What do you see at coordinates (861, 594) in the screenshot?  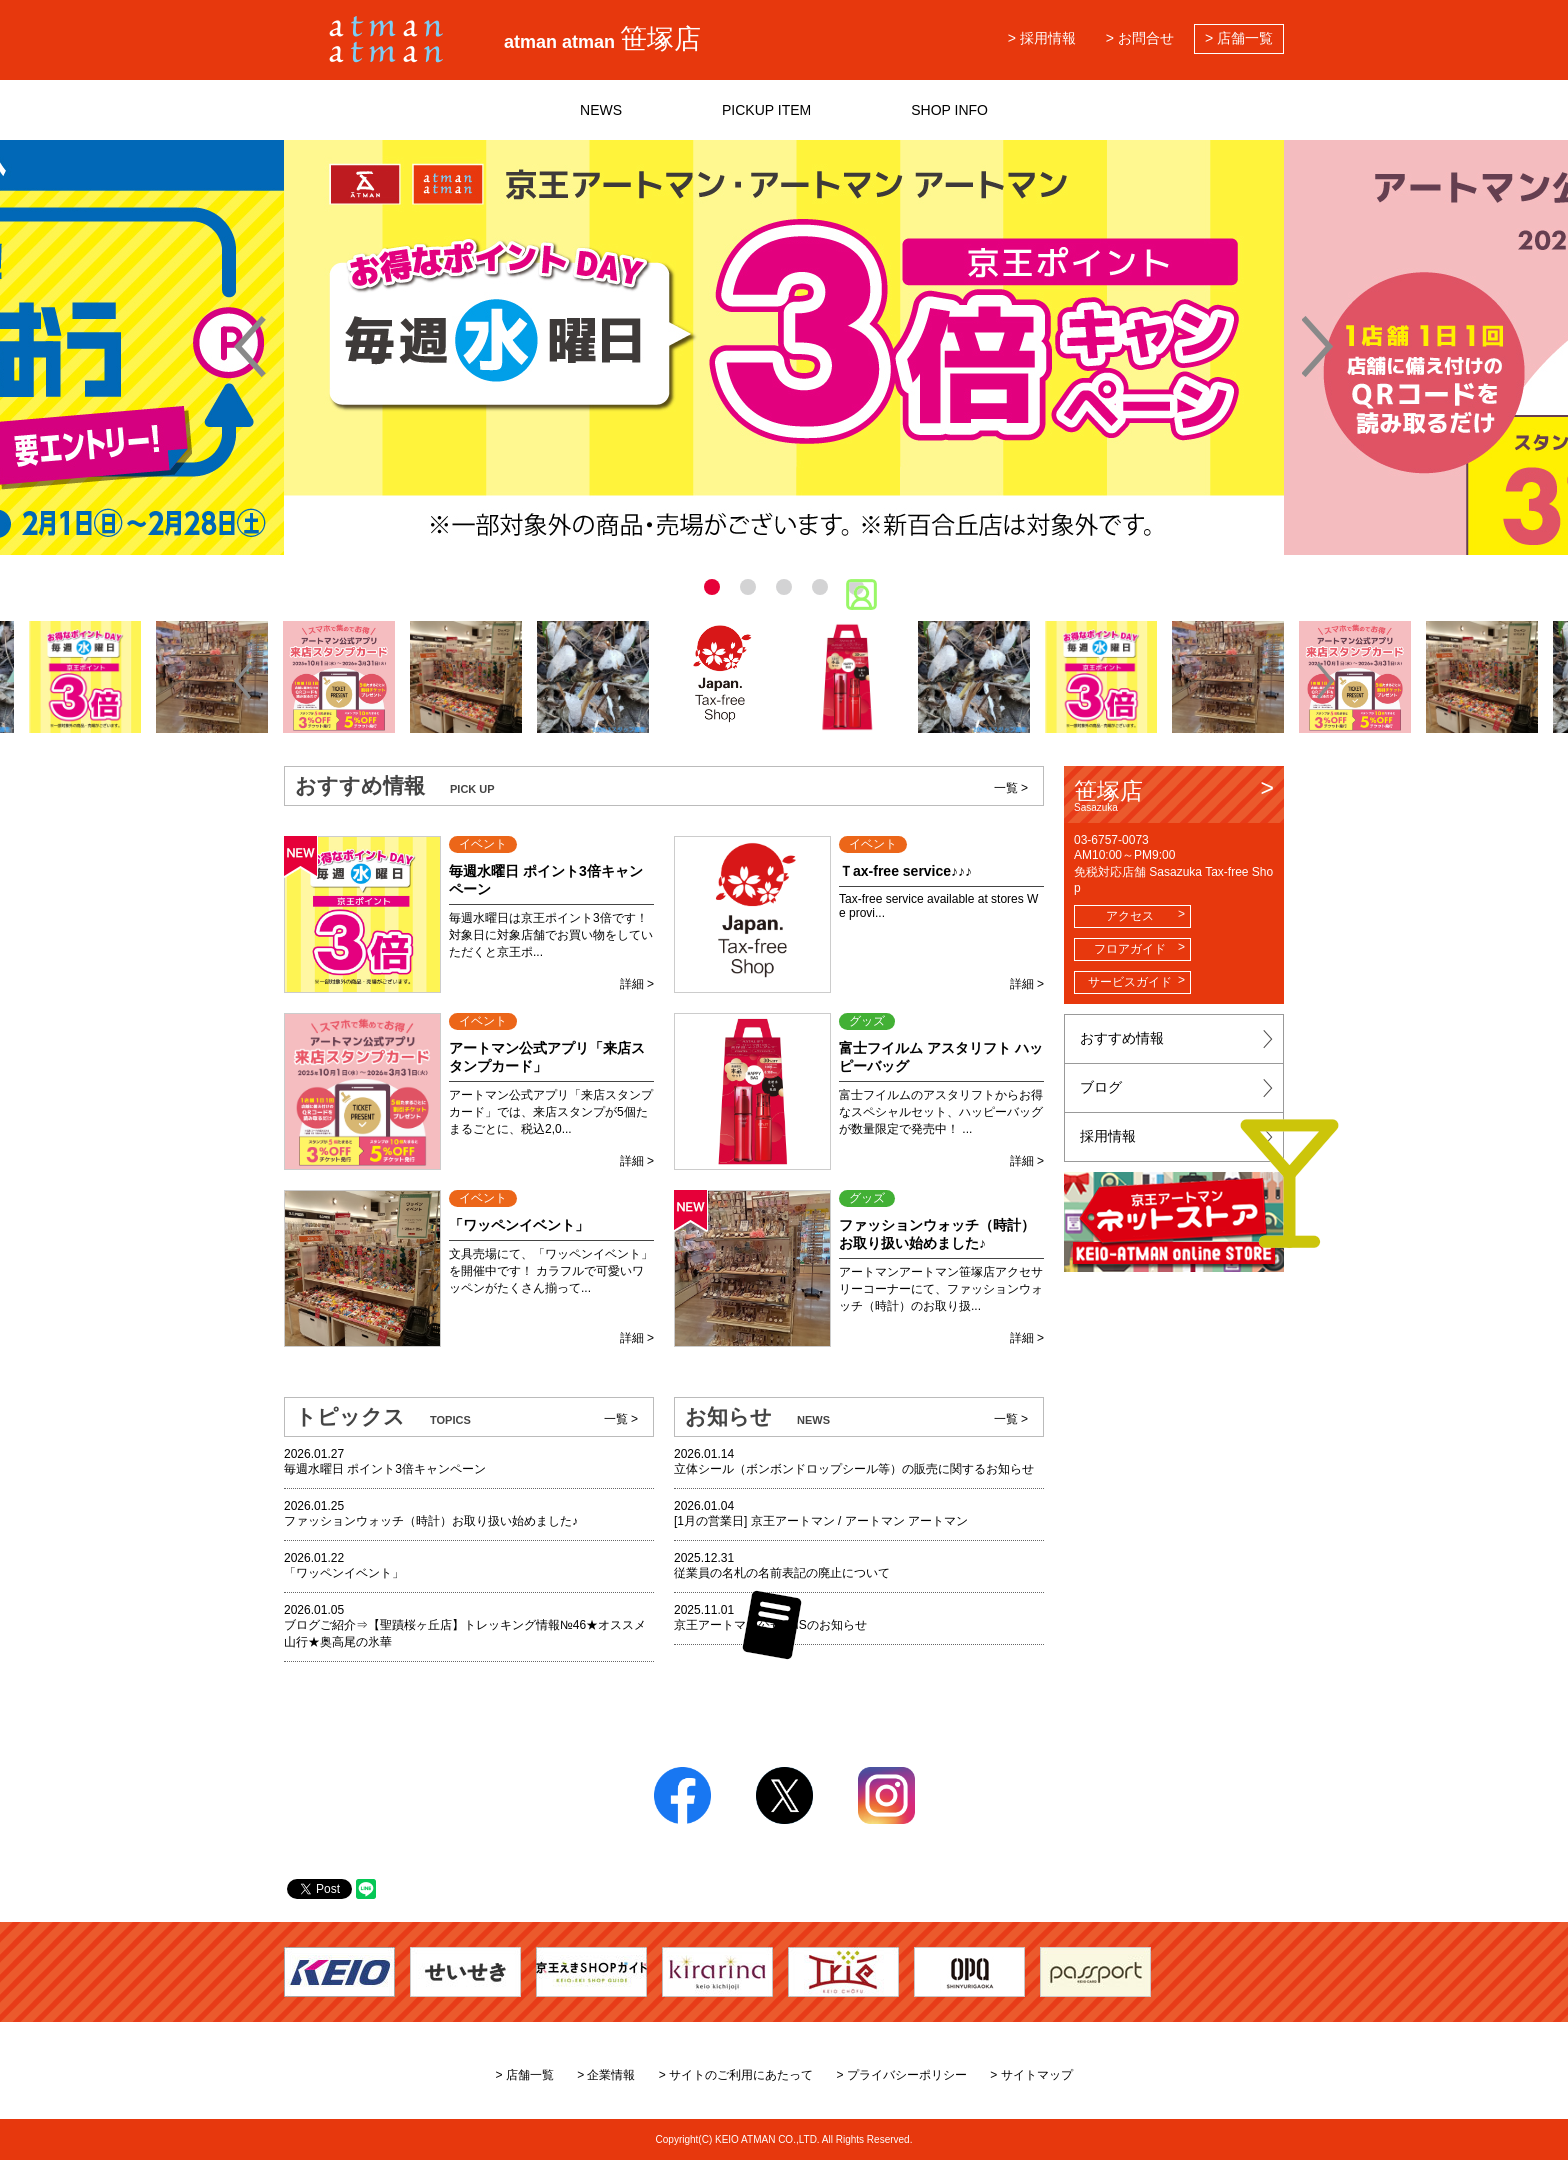 I see `view user profile` at bounding box center [861, 594].